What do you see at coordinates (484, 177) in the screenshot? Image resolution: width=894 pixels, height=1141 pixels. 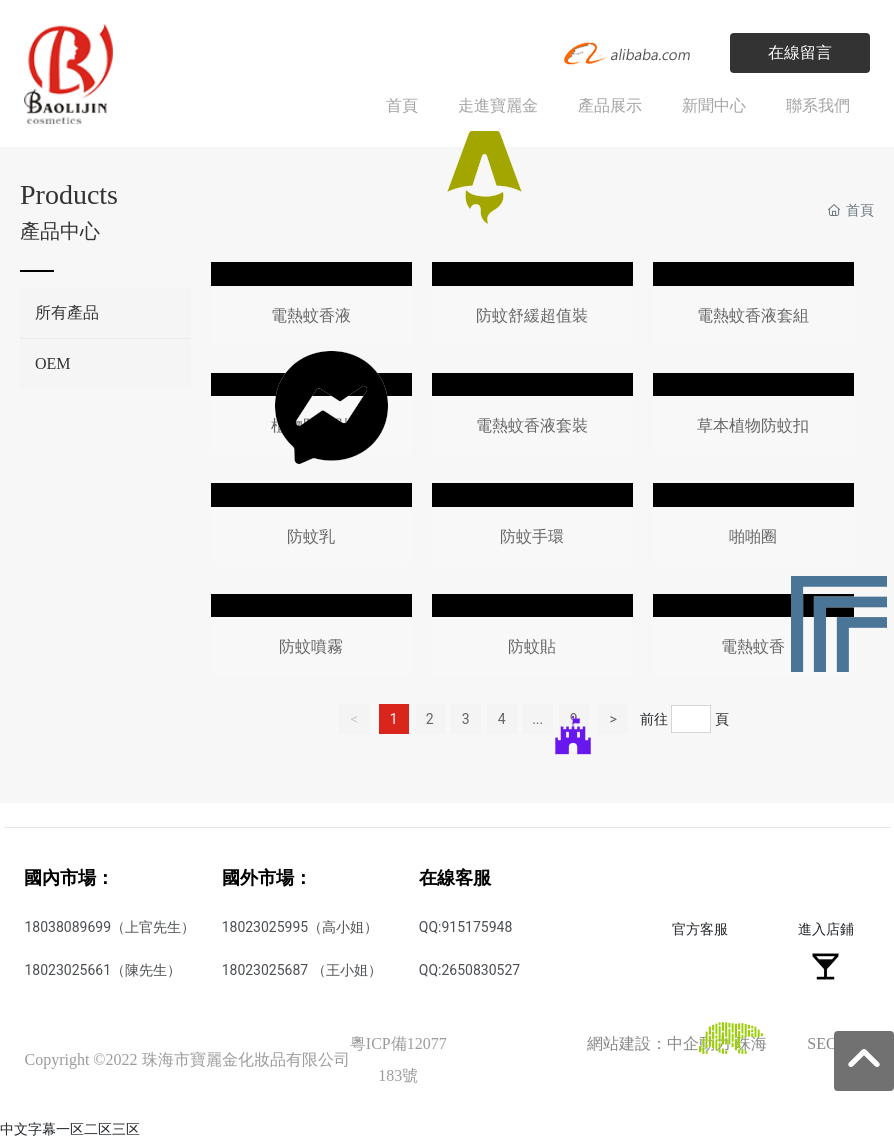 I see `astro web framework logo` at bounding box center [484, 177].